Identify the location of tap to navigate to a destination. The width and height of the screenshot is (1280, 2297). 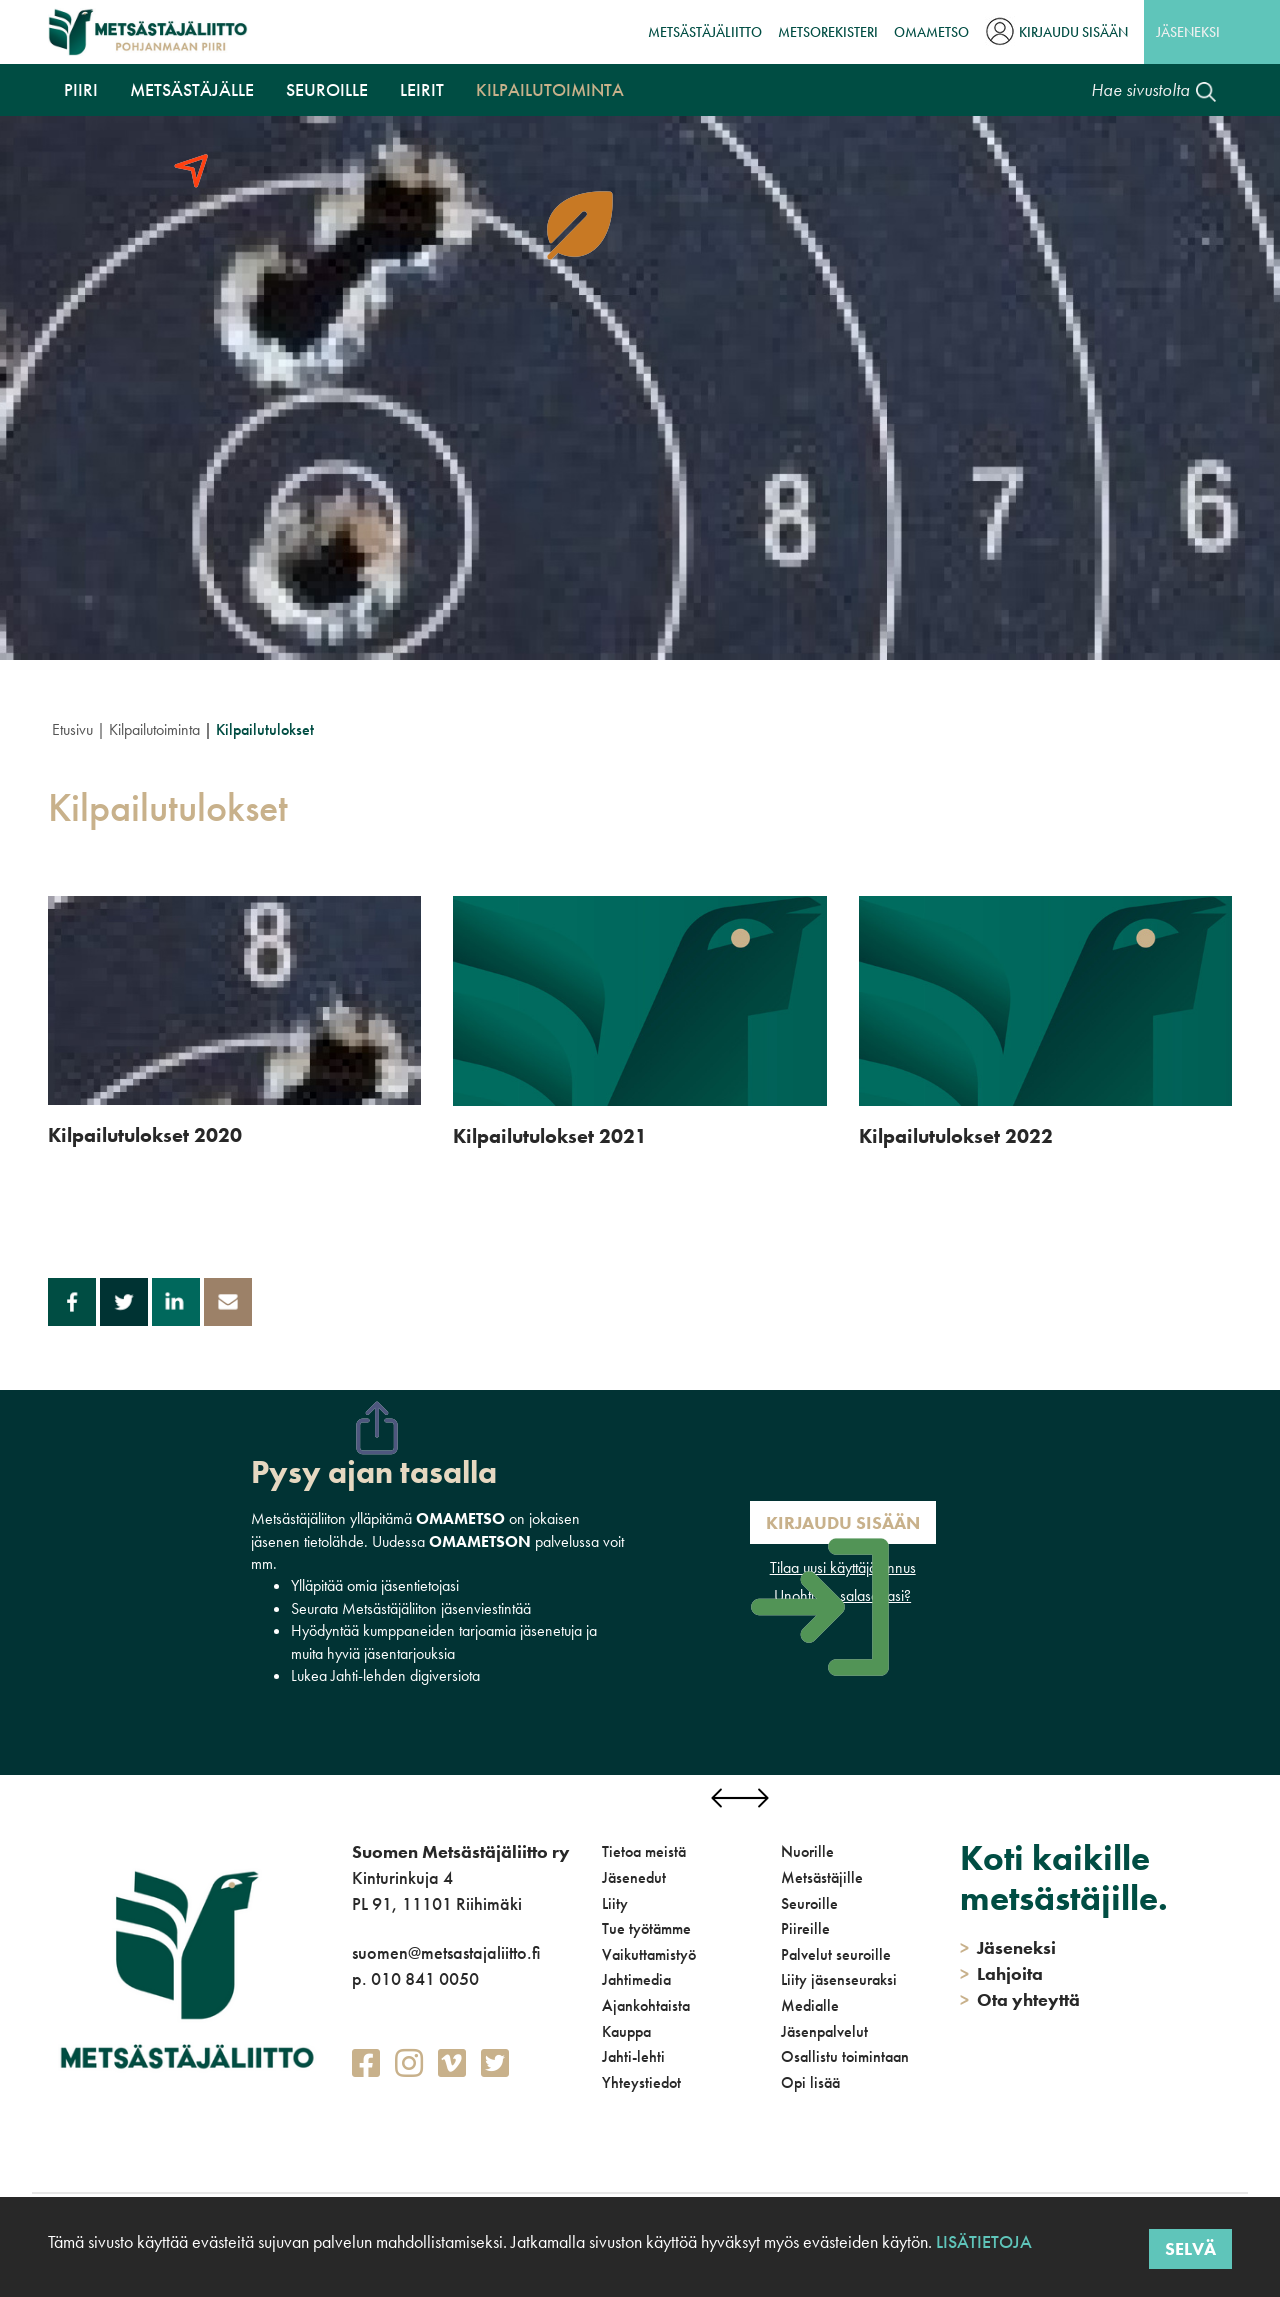
(193, 169).